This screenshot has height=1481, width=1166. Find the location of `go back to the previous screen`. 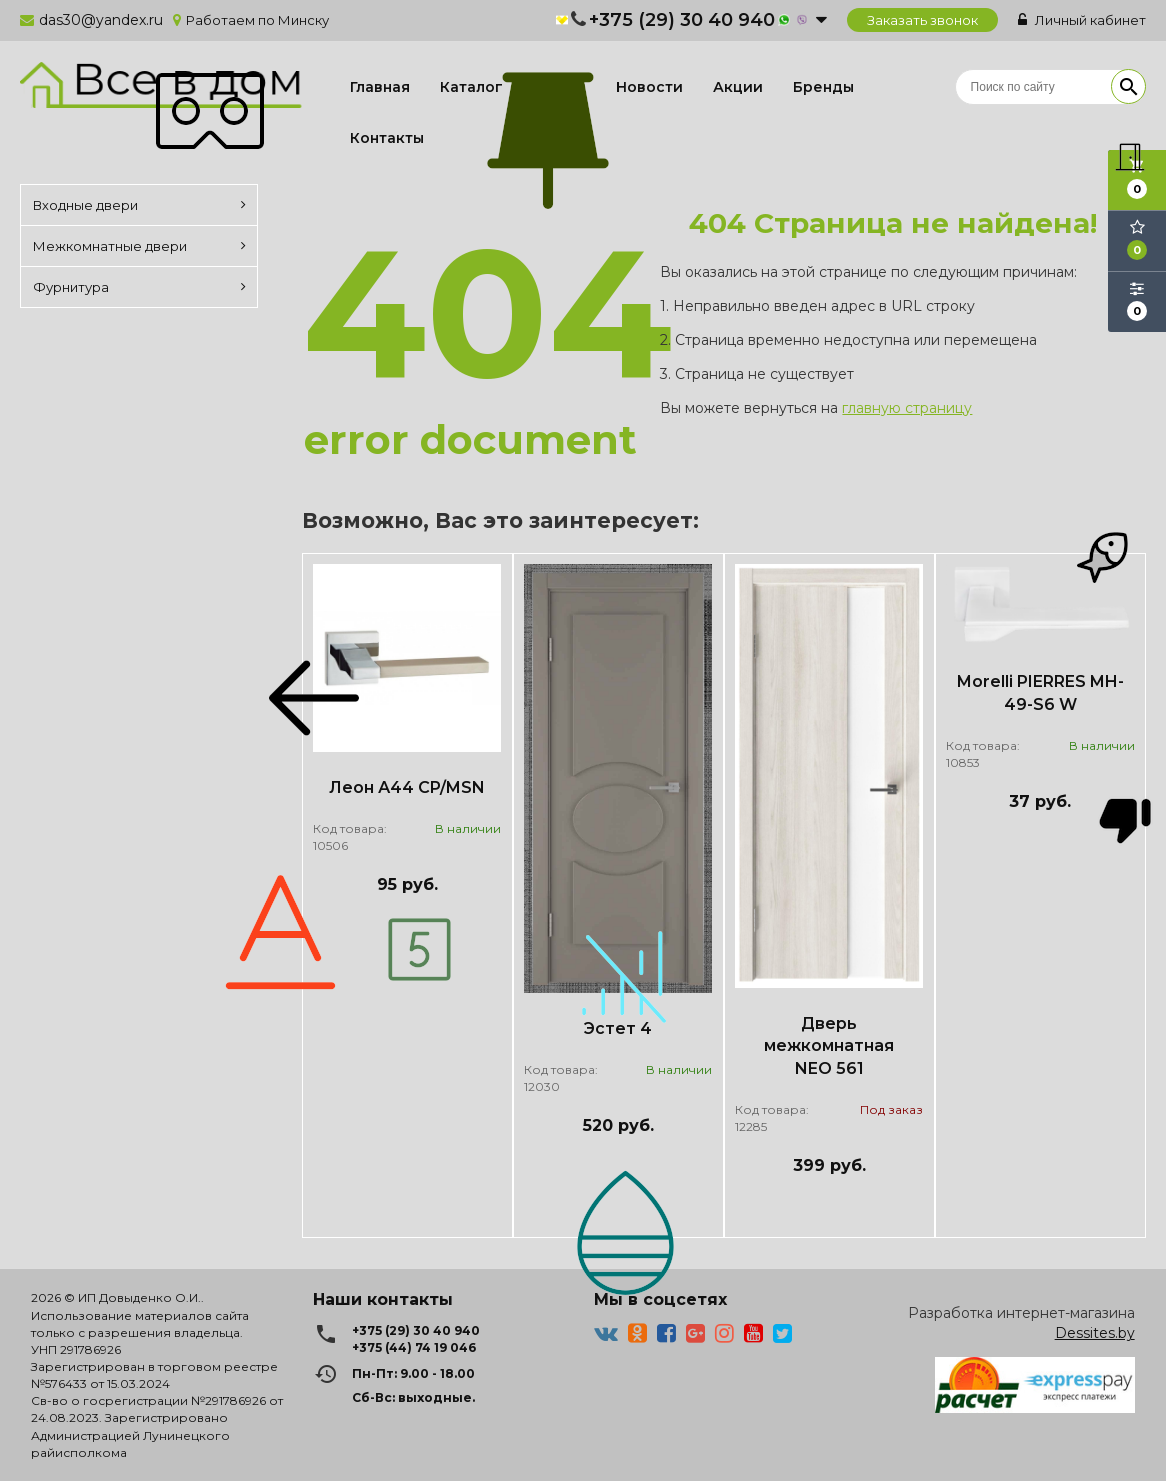

go back to the previous screen is located at coordinates (314, 698).